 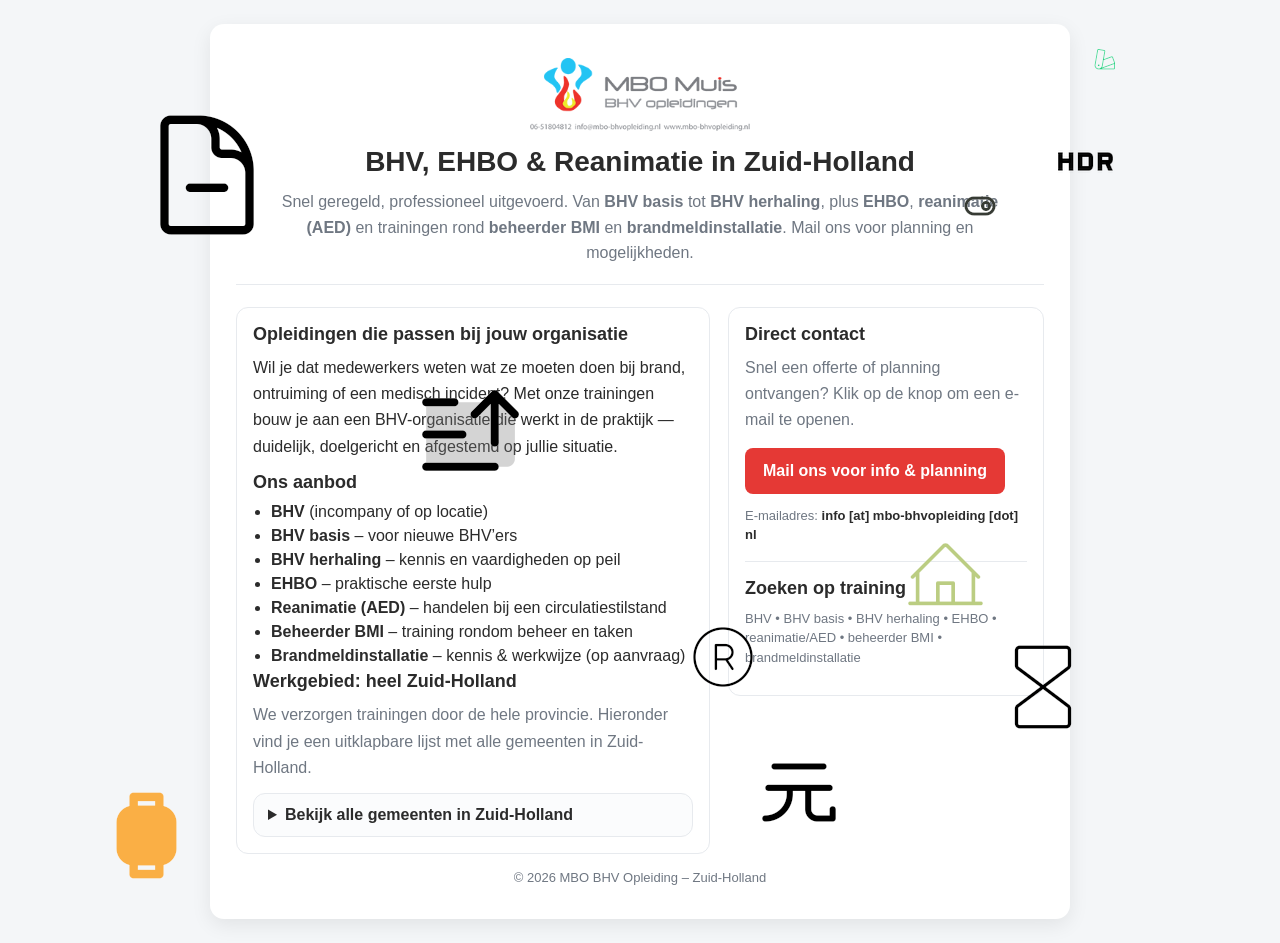 What do you see at coordinates (980, 206) in the screenshot?
I see `toggle switch in the on position` at bounding box center [980, 206].